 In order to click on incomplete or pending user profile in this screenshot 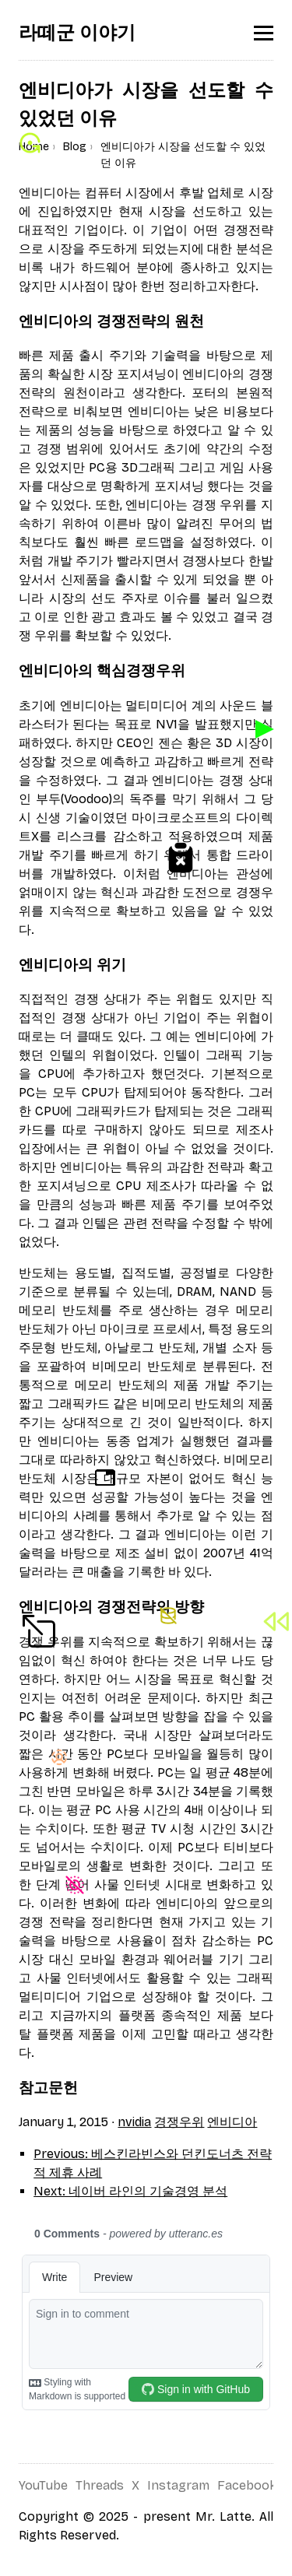, I will do `click(59, 1757)`.